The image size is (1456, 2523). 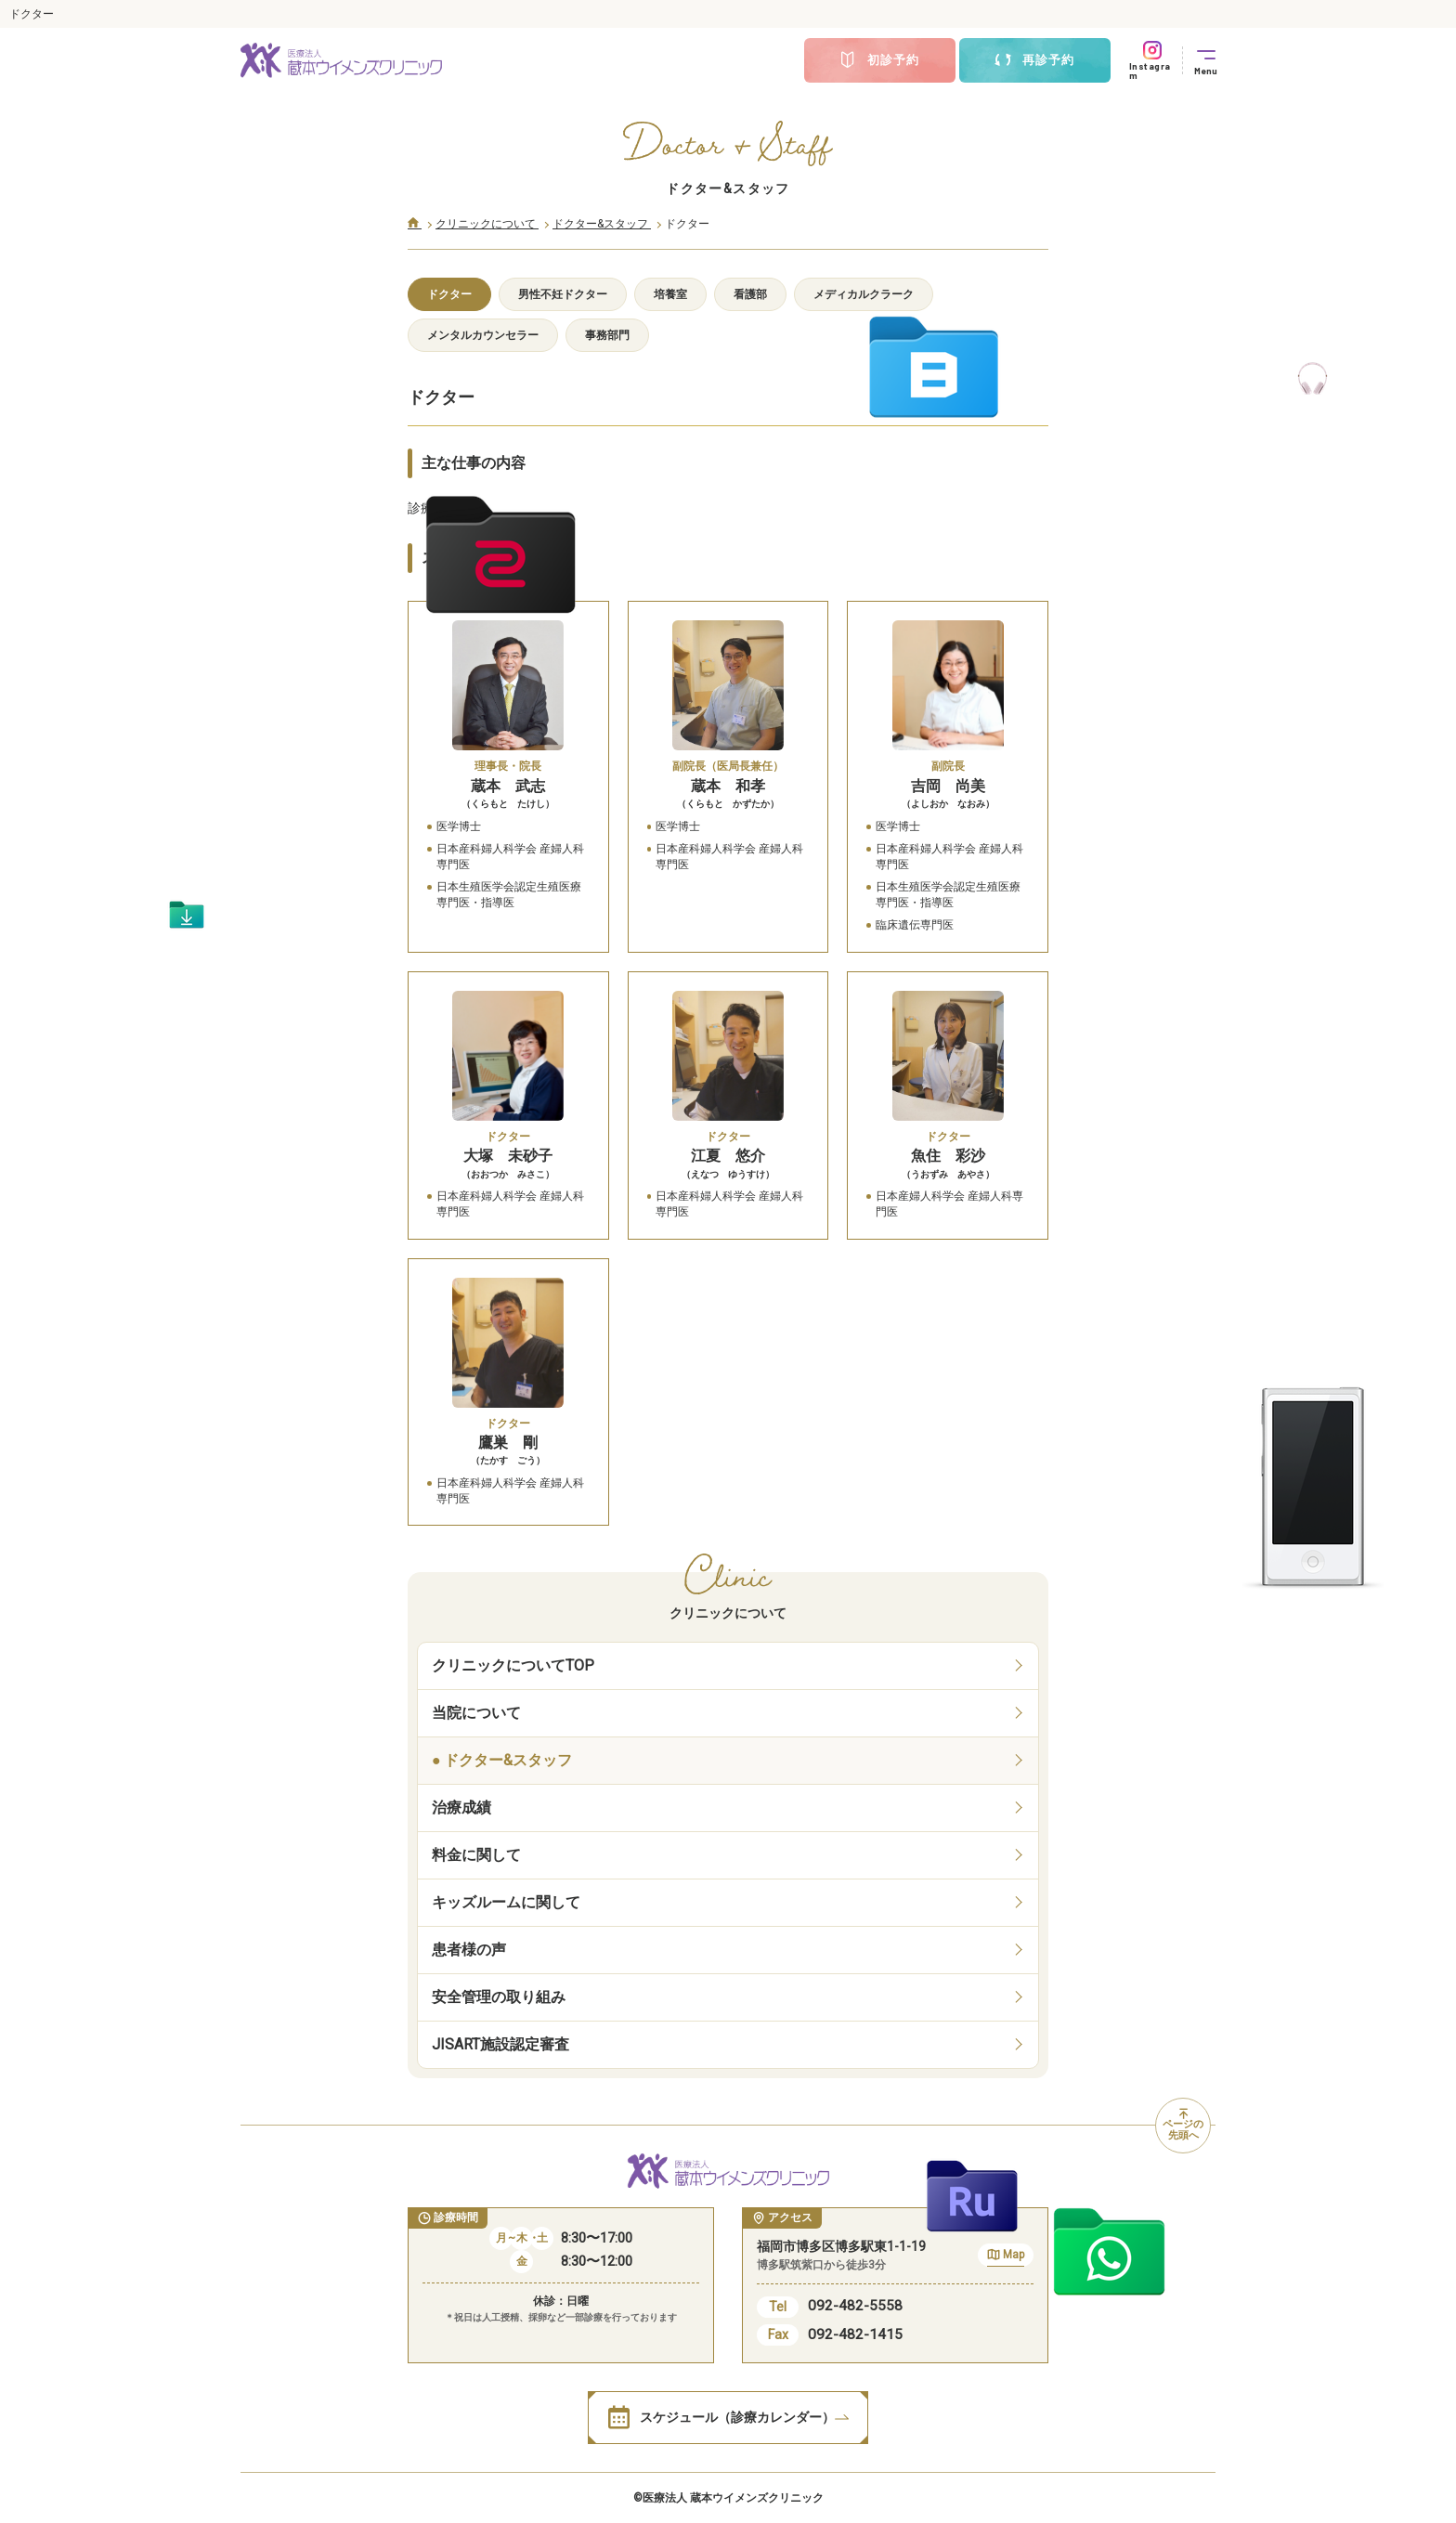 I want to click on open folder containing whatsapp files, so click(x=1109, y=2255).